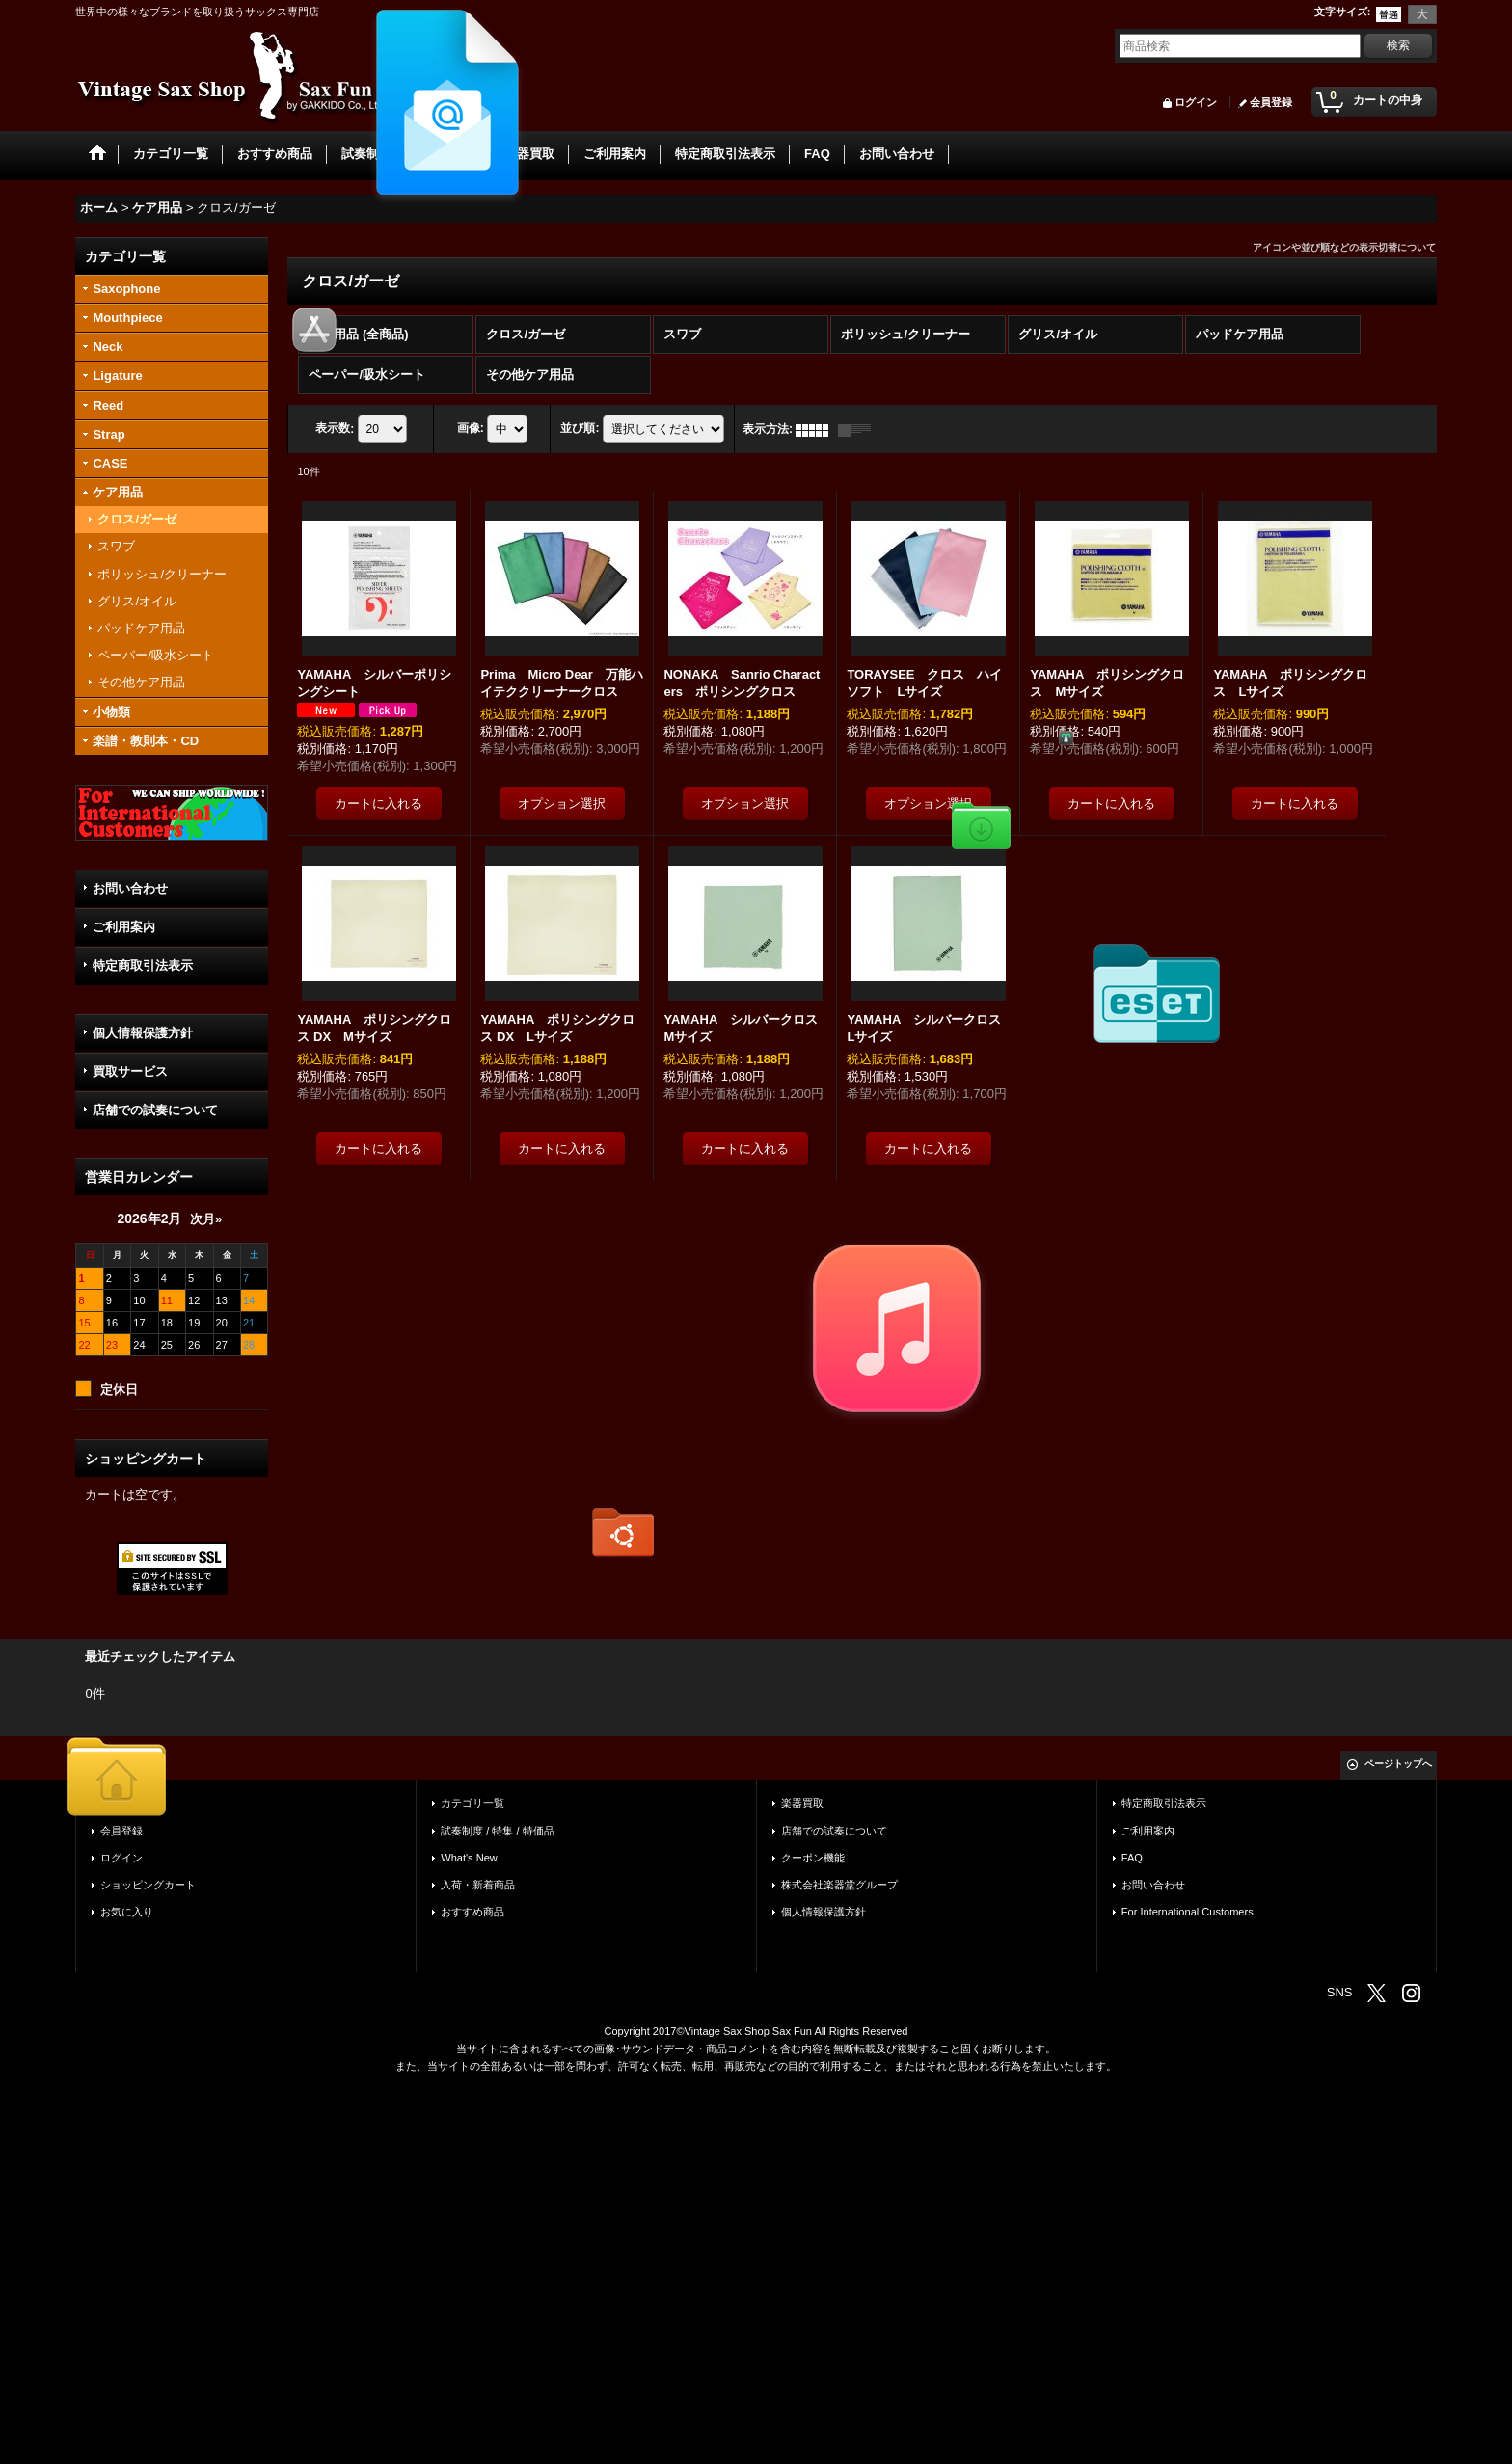 Image resolution: width=1512 pixels, height=2464 pixels. Describe the element at coordinates (1156, 997) in the screenshot. I see `open eset antivirus files folder` at that location.